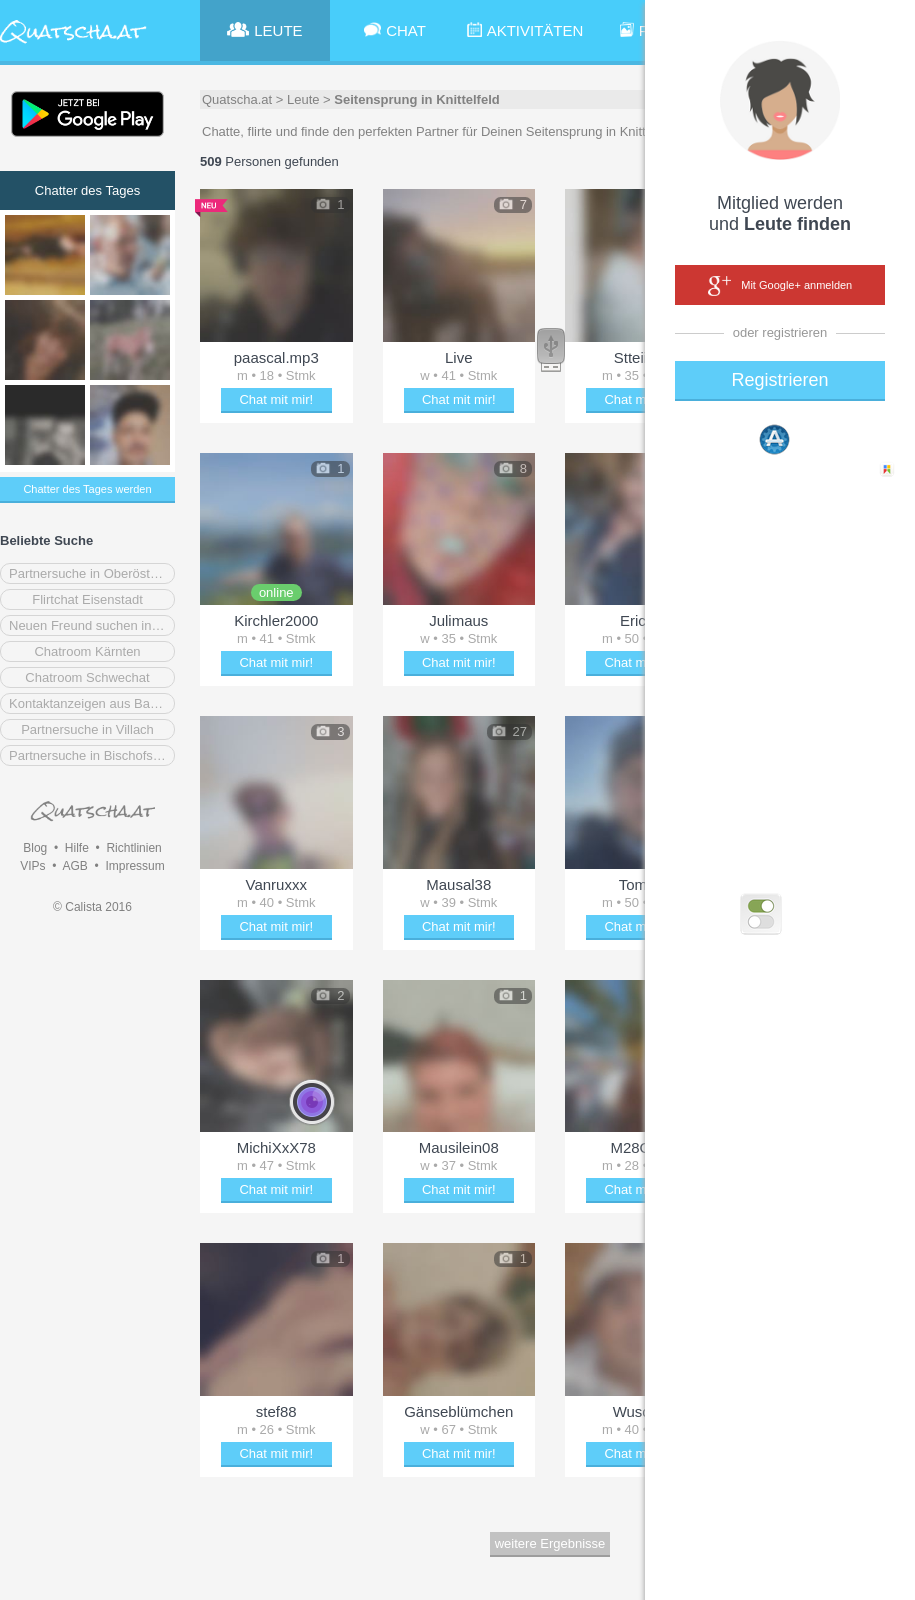  What do you see at coordinates (761, 914) in the screenshot?
I see `open desktop preferences or settings` at bounding box center [761, 914].